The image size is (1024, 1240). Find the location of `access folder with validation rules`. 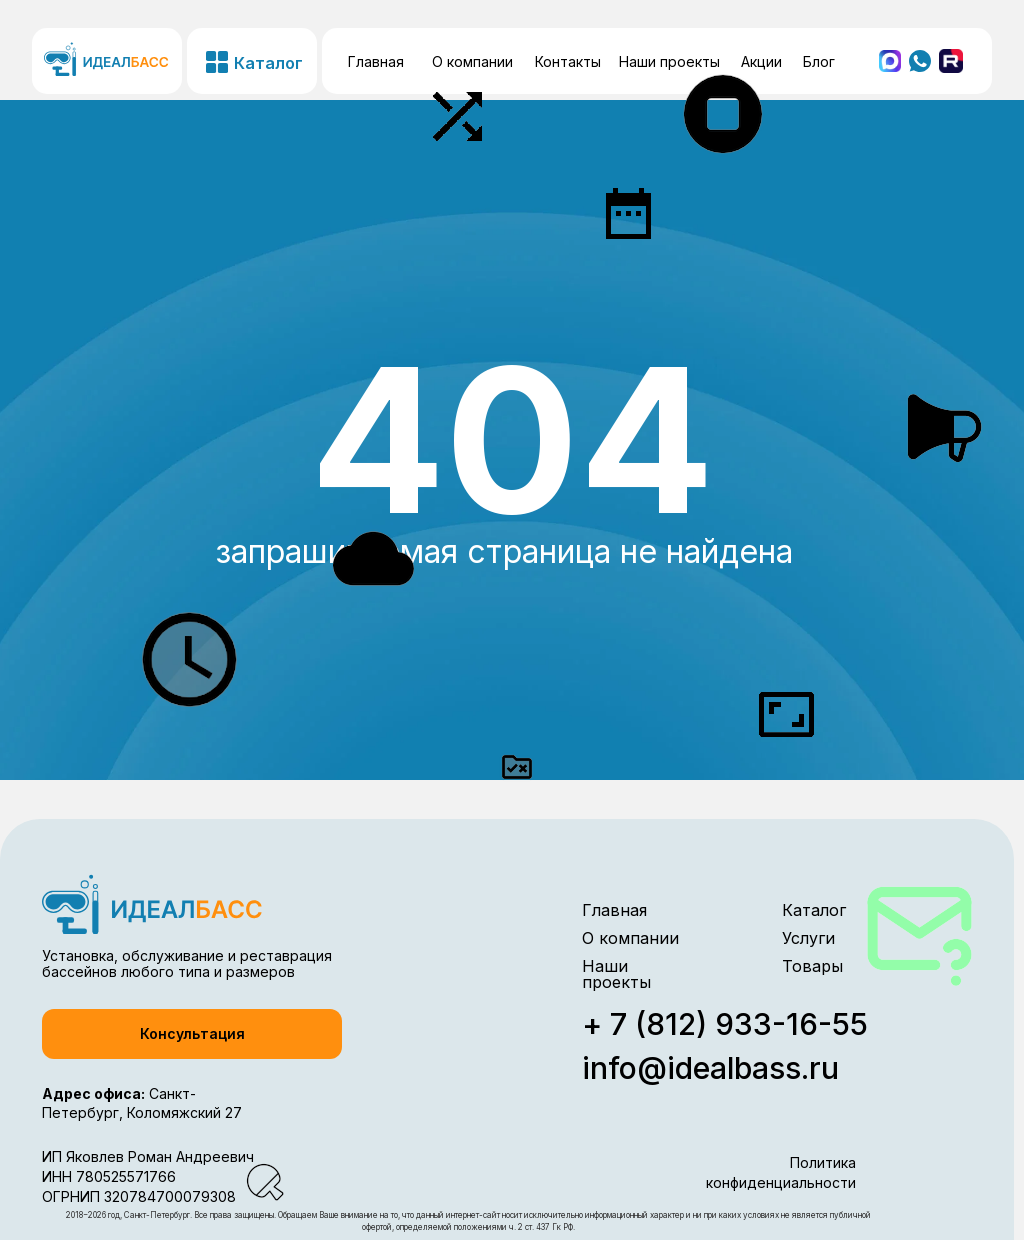

access folder with validation rules is located at coordinates (517, 767).